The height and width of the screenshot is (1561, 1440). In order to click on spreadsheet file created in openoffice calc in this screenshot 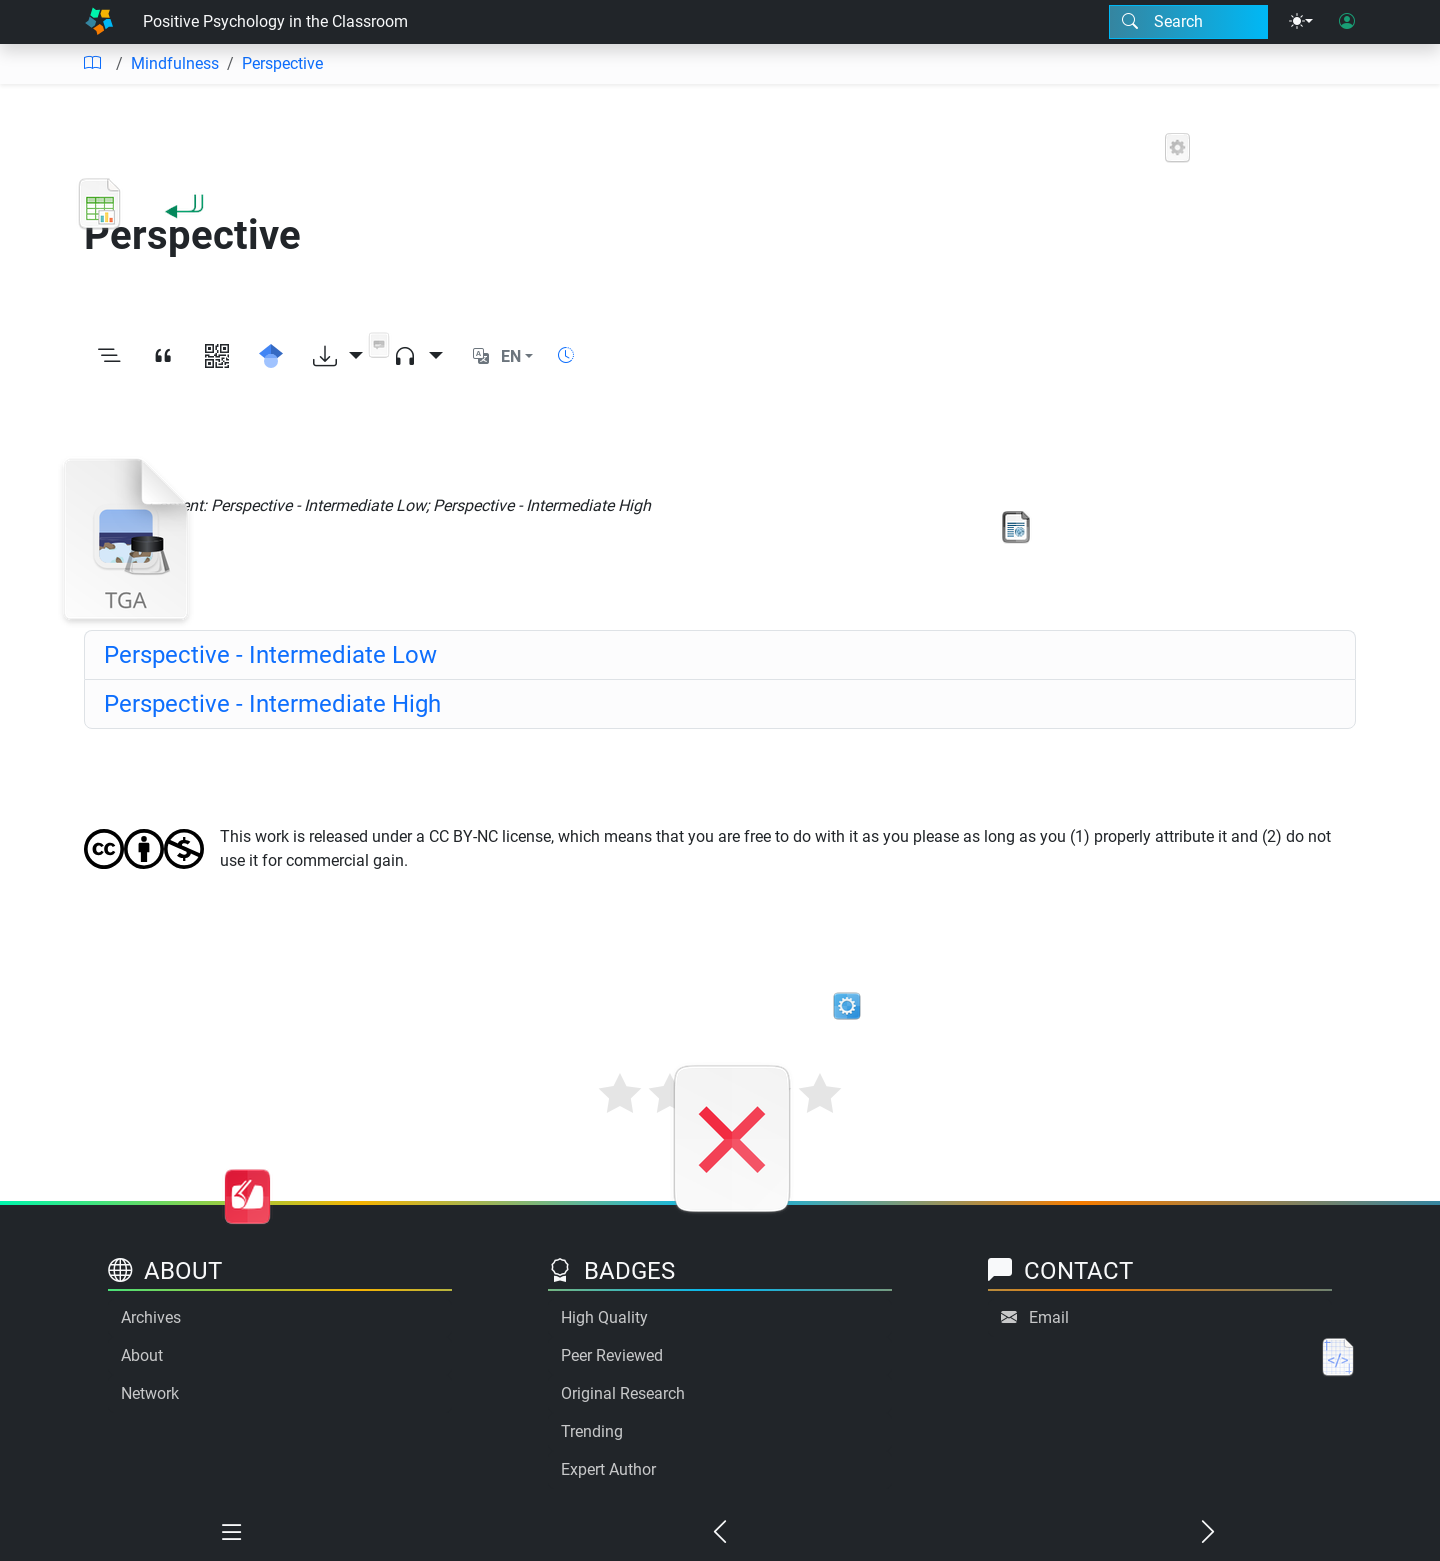, I will do `click(99, 203)`.